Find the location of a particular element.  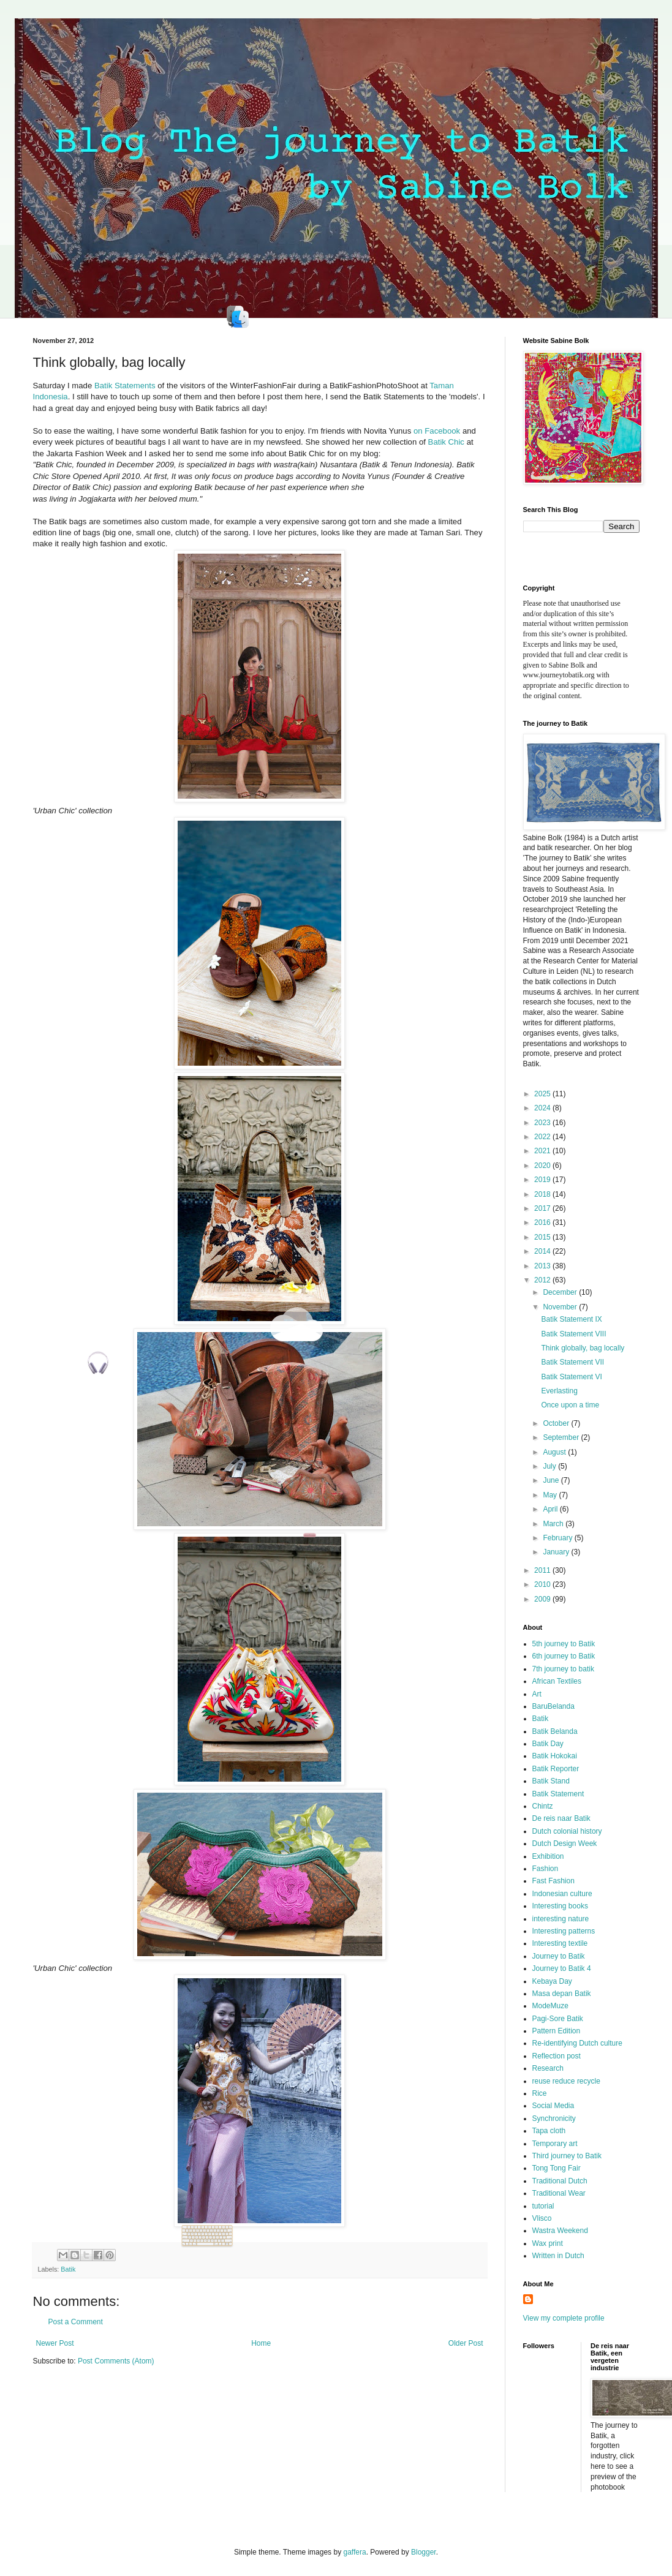

connect to a bluetooth speaker is located at coordinates (309, 1535).